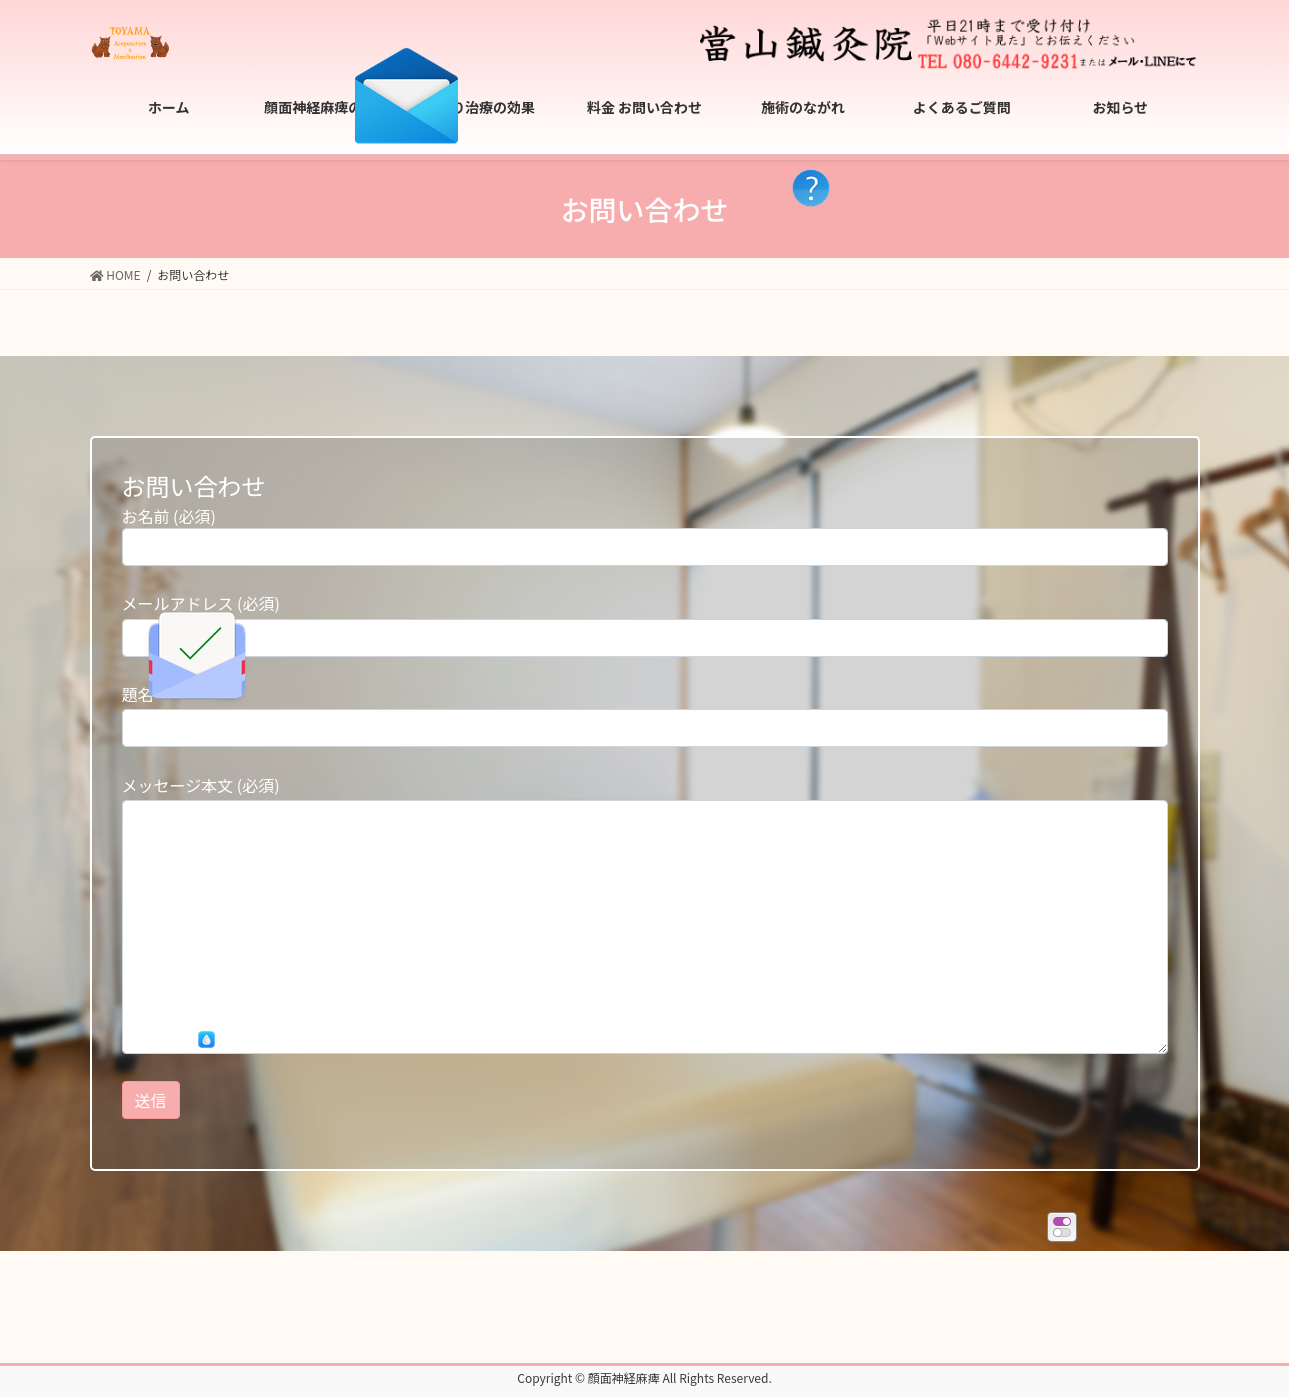 This screenshot has width=1289, height=1397. Describe the element at coordinates (197, 661) in the screenshot. I see `mark email as not junk or spam` at that location.